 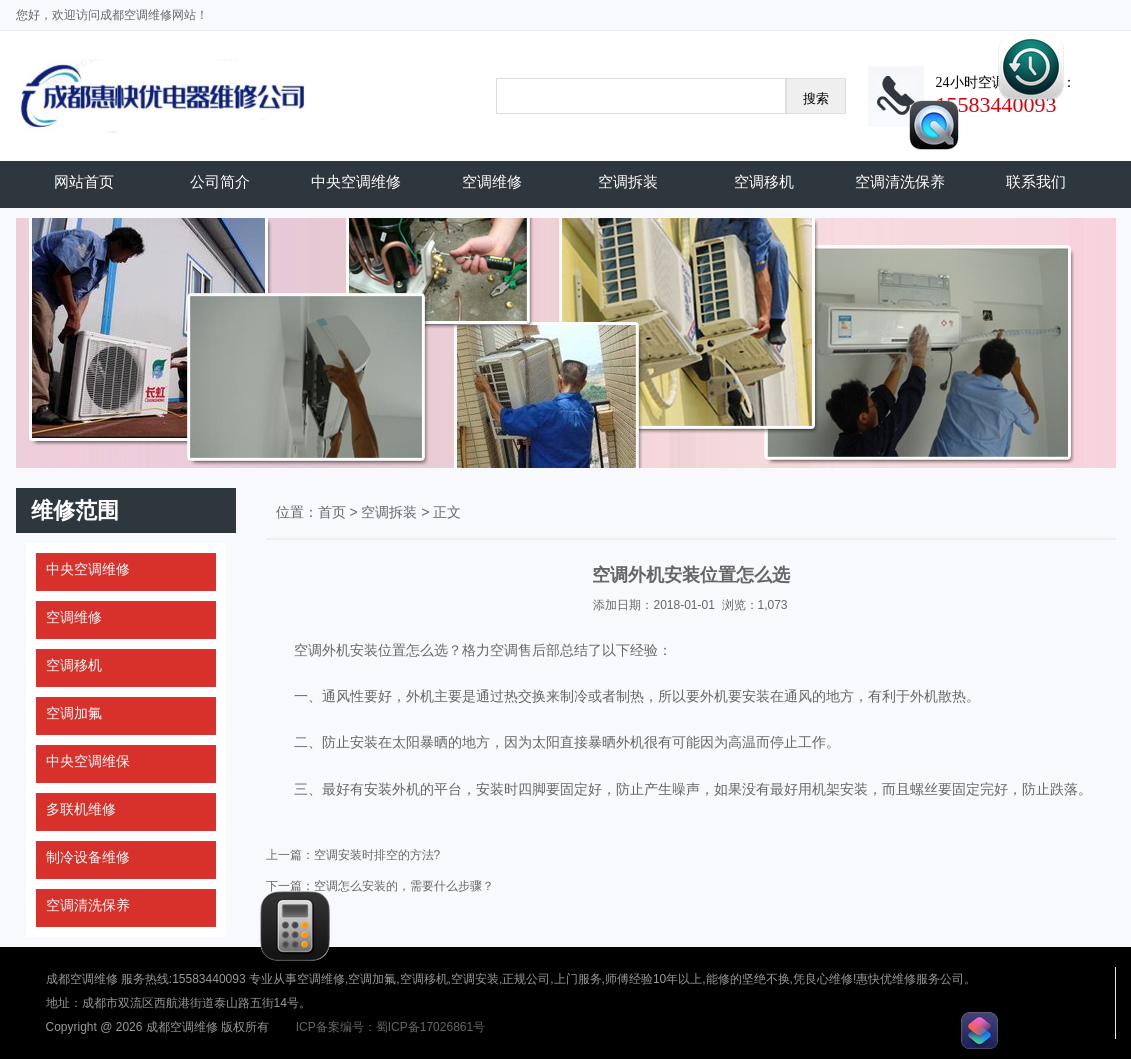 I want to click on open the calculator app, so click(x=295, y=926).